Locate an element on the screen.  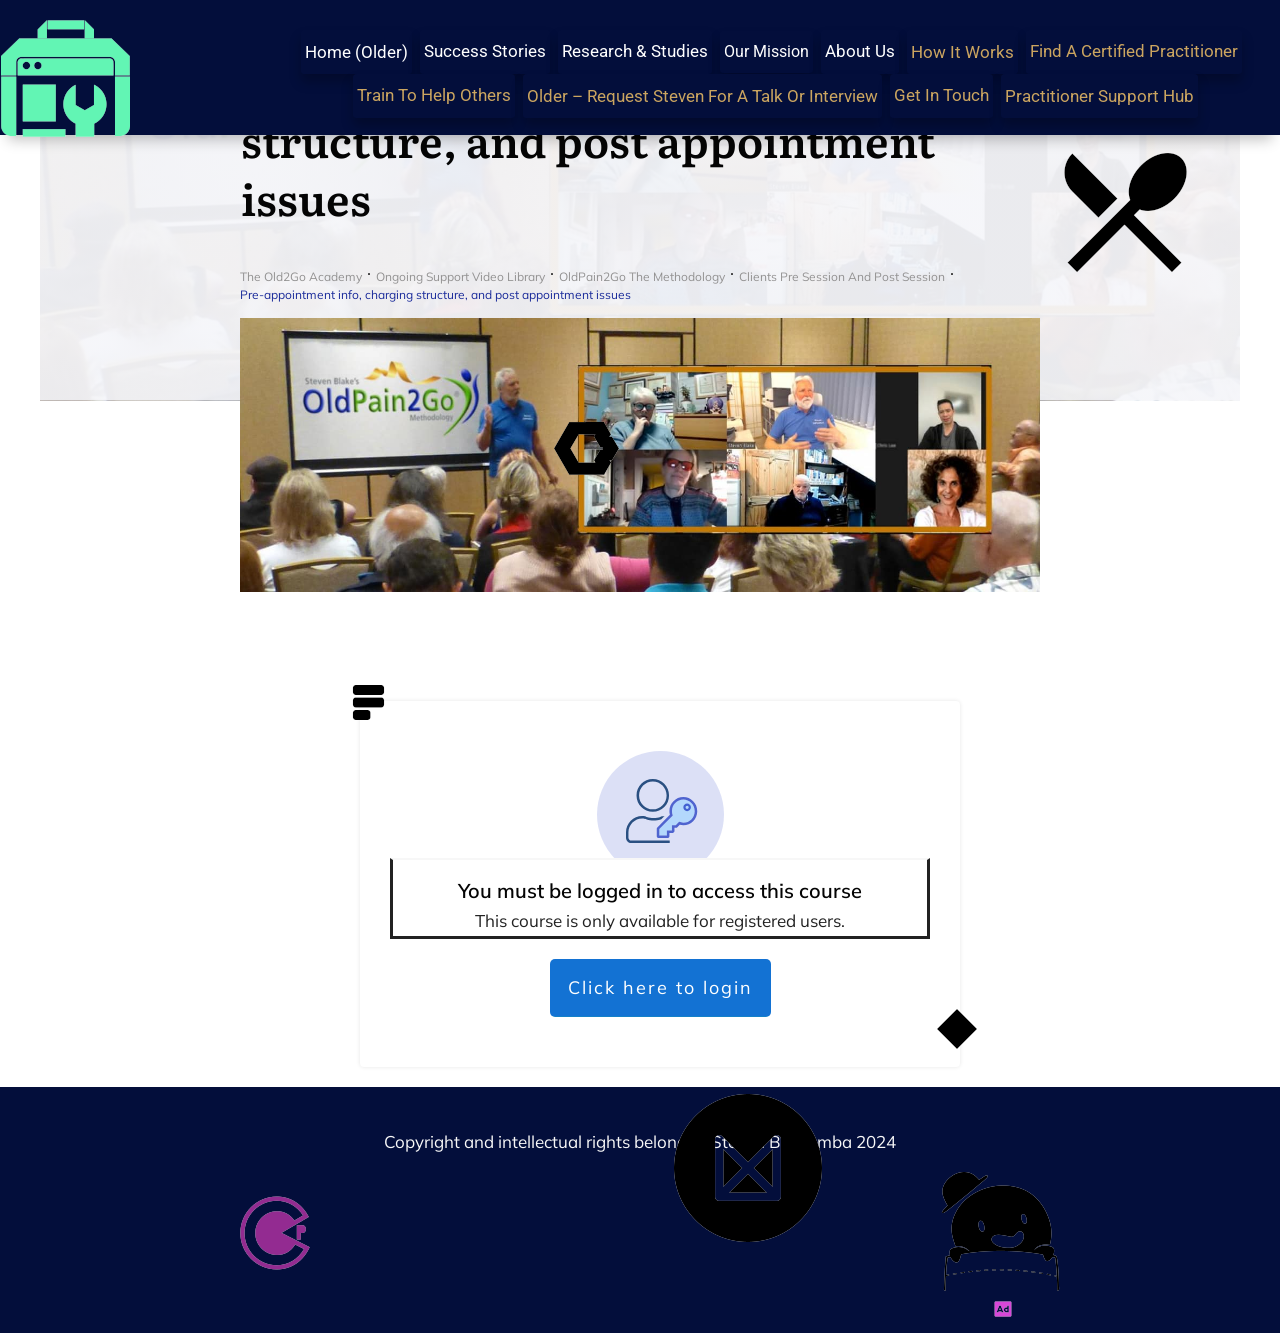
Formspree form backend service logo is located at coordinates (368, 702).